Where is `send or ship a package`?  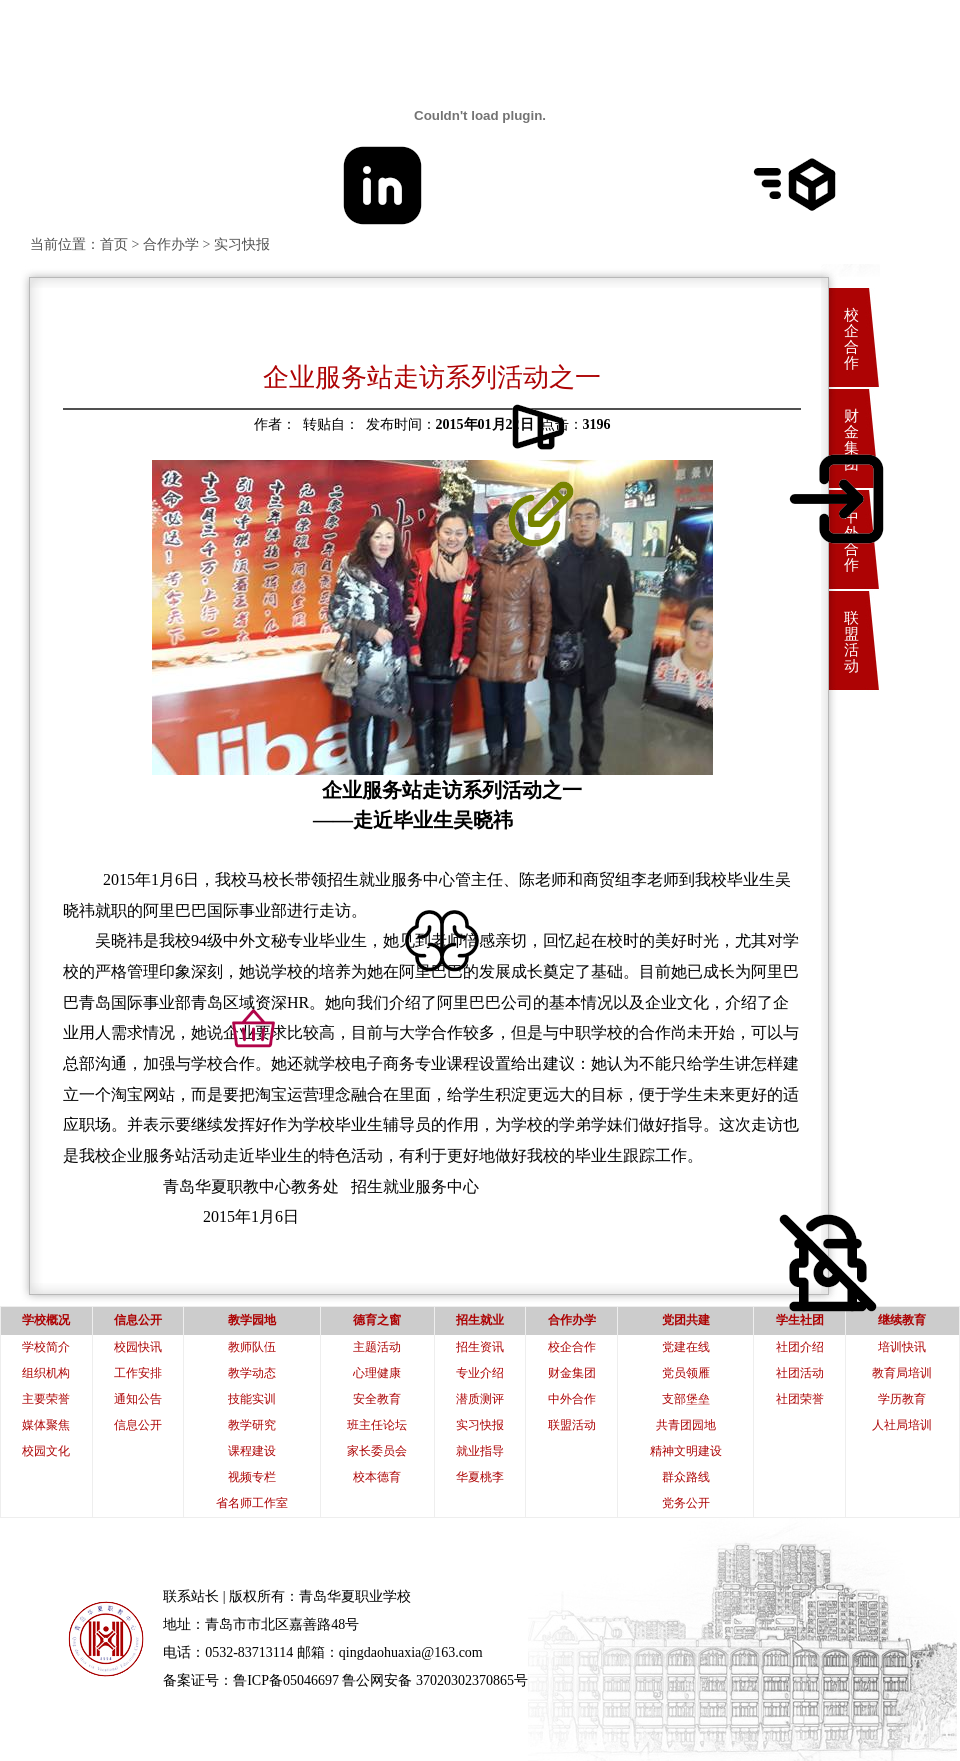
send or ship a package is located at coordinates (796, 183).